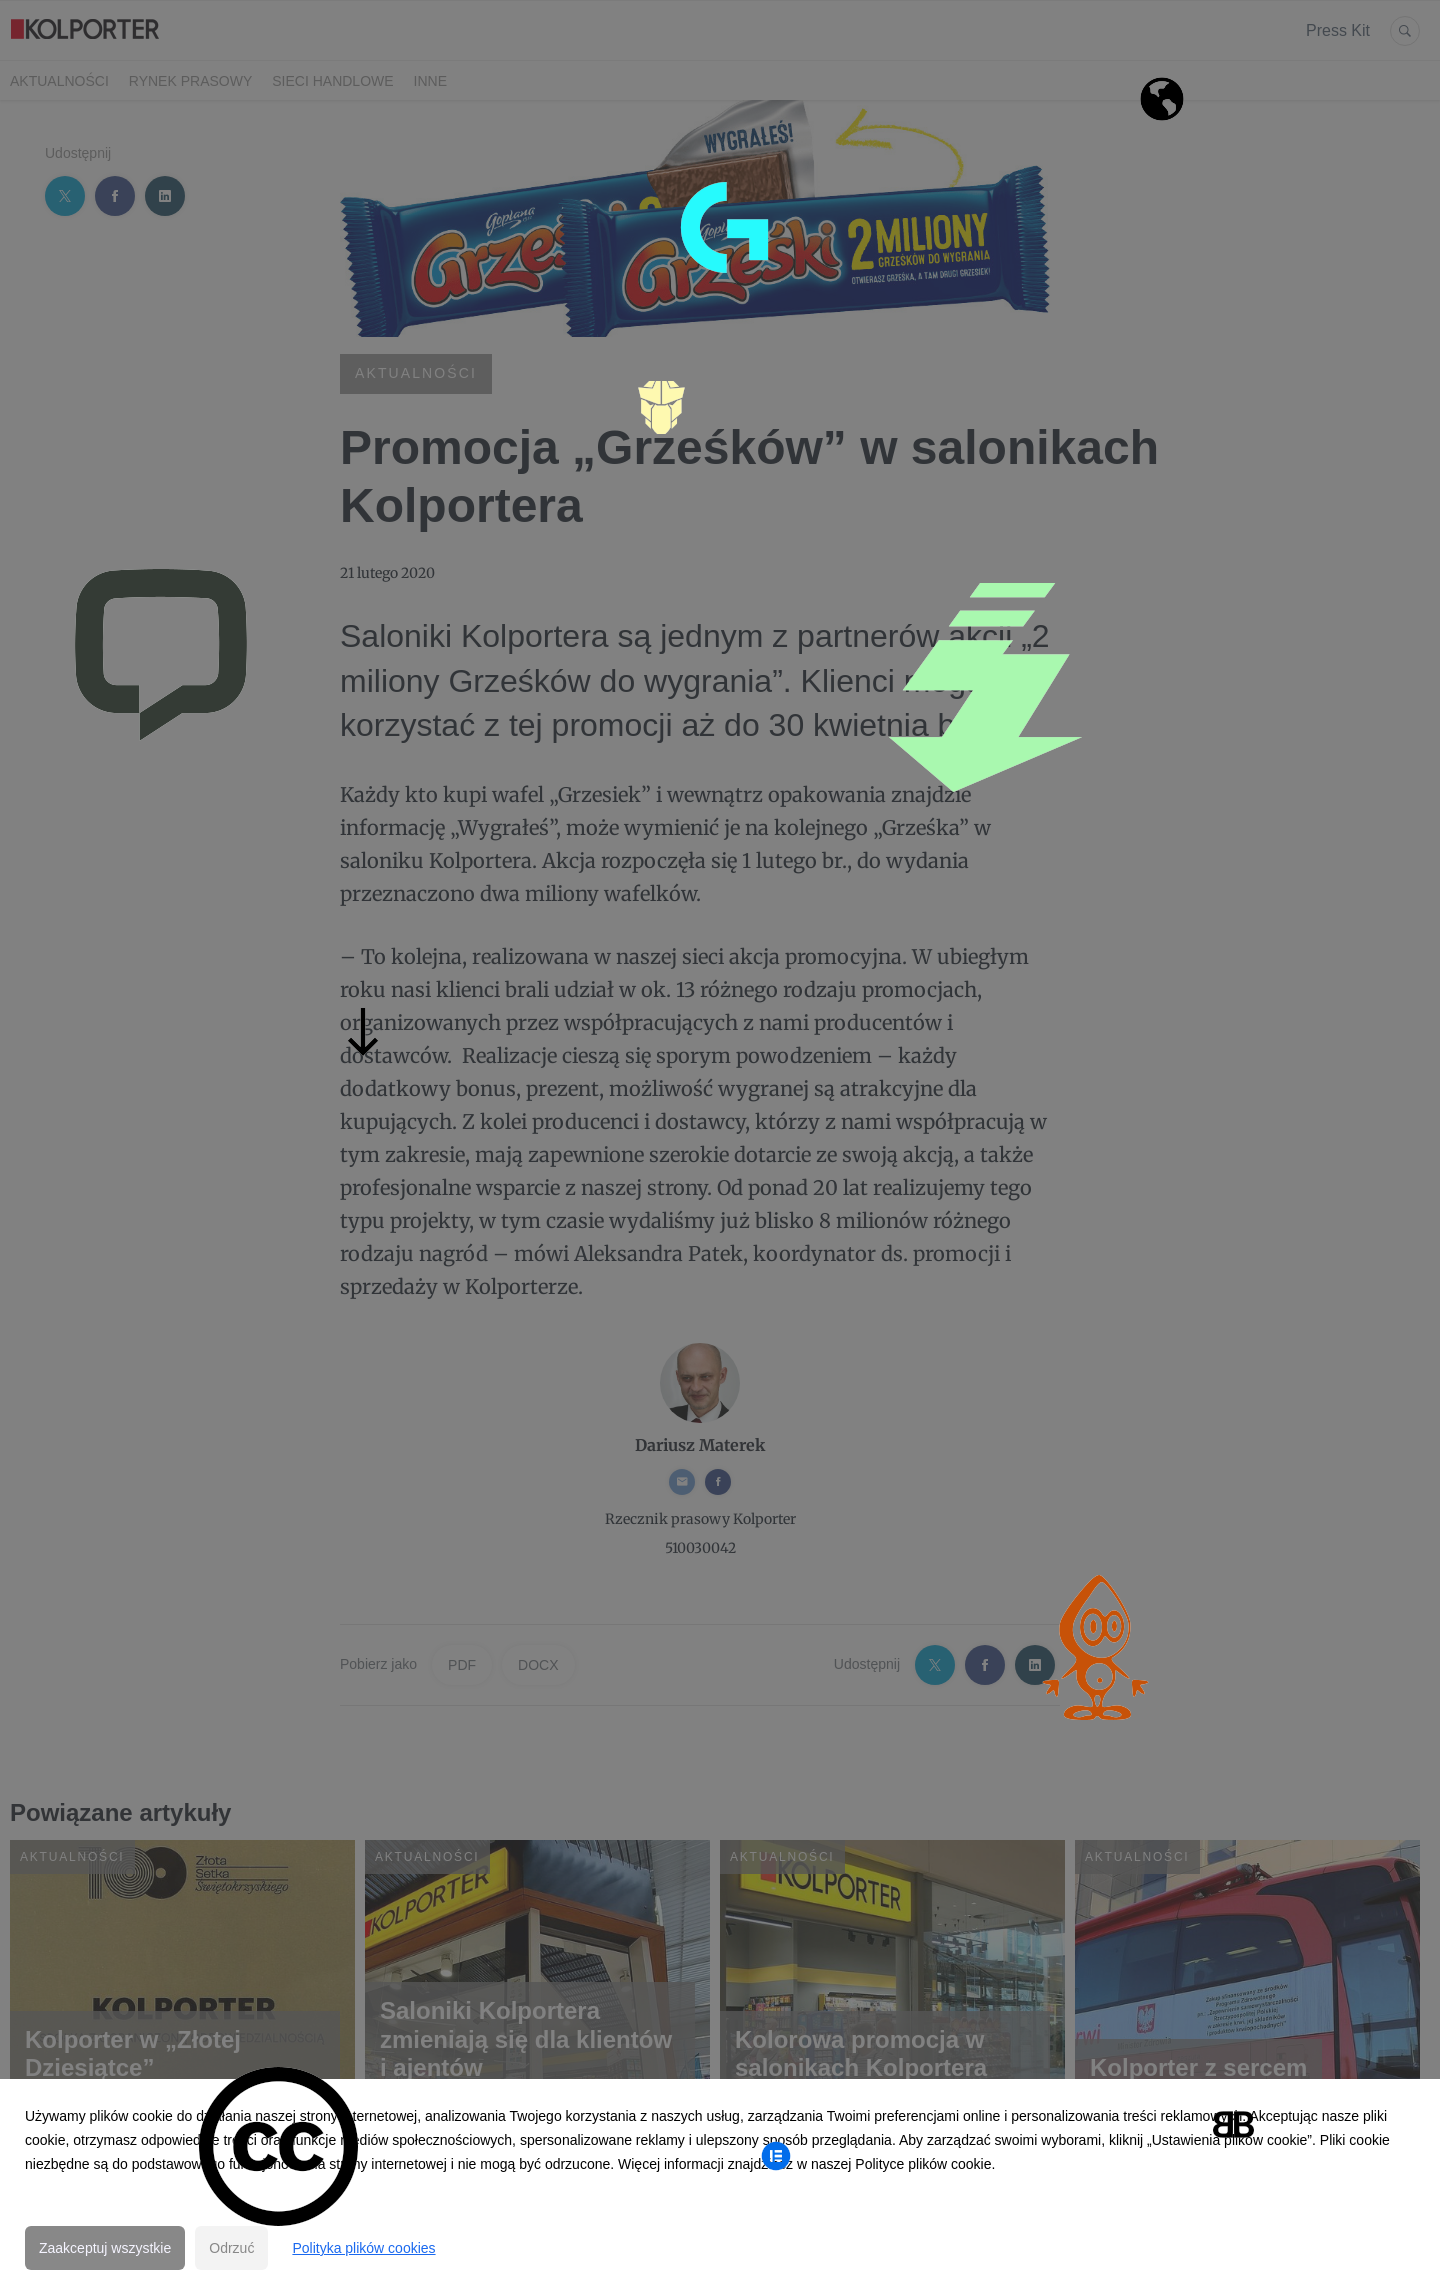  I want to click on primefaces framework logo, so click(661, 407).